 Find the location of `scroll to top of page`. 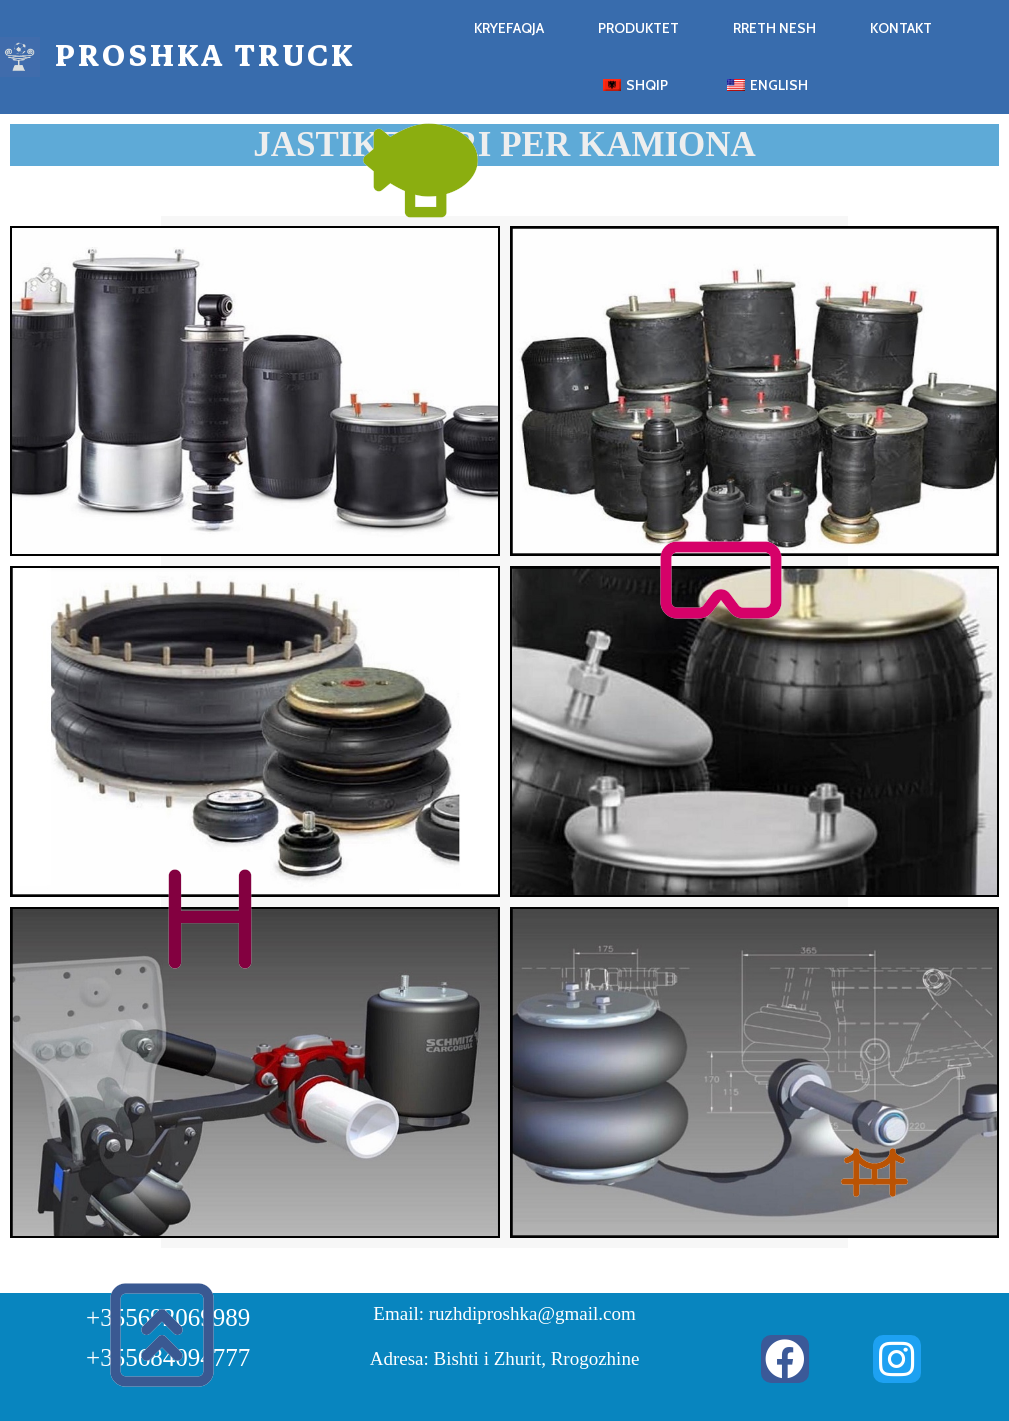

scroll to top of page is located at coordinates (162, 1335).